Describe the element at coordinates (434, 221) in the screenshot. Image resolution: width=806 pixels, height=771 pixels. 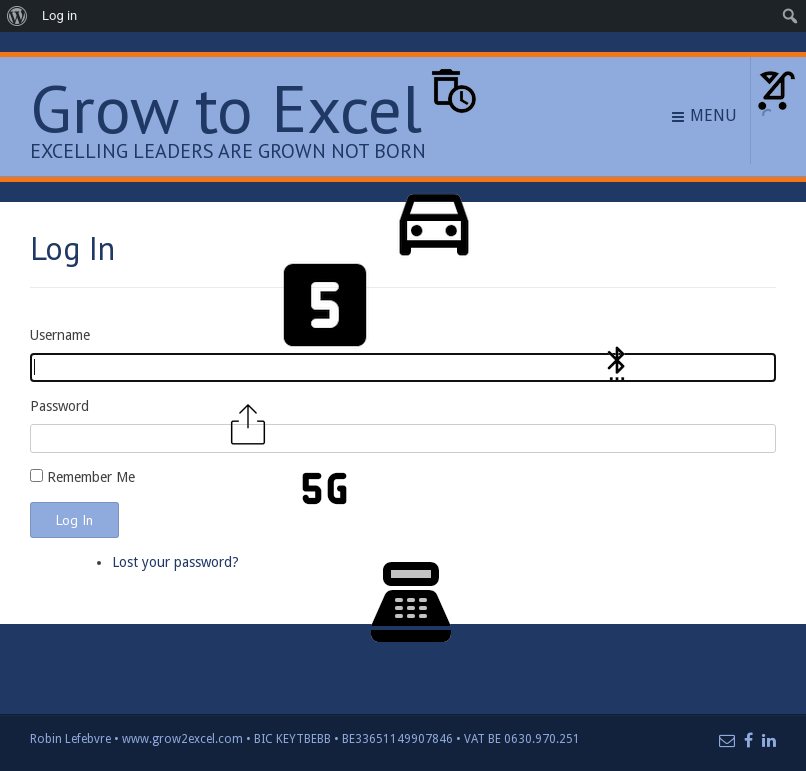
I see `get driving directions` at that location.